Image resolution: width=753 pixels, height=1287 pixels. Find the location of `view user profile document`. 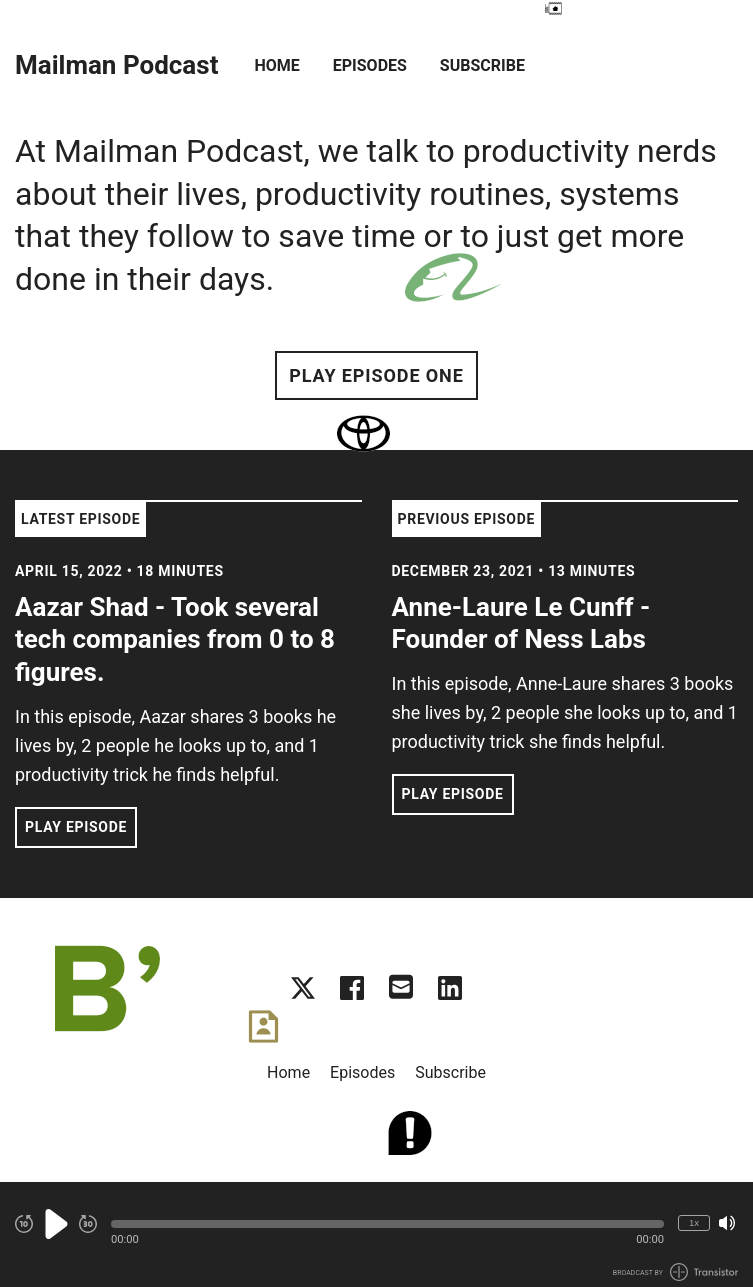

view user profile document is located at coordinates (263, 1026).